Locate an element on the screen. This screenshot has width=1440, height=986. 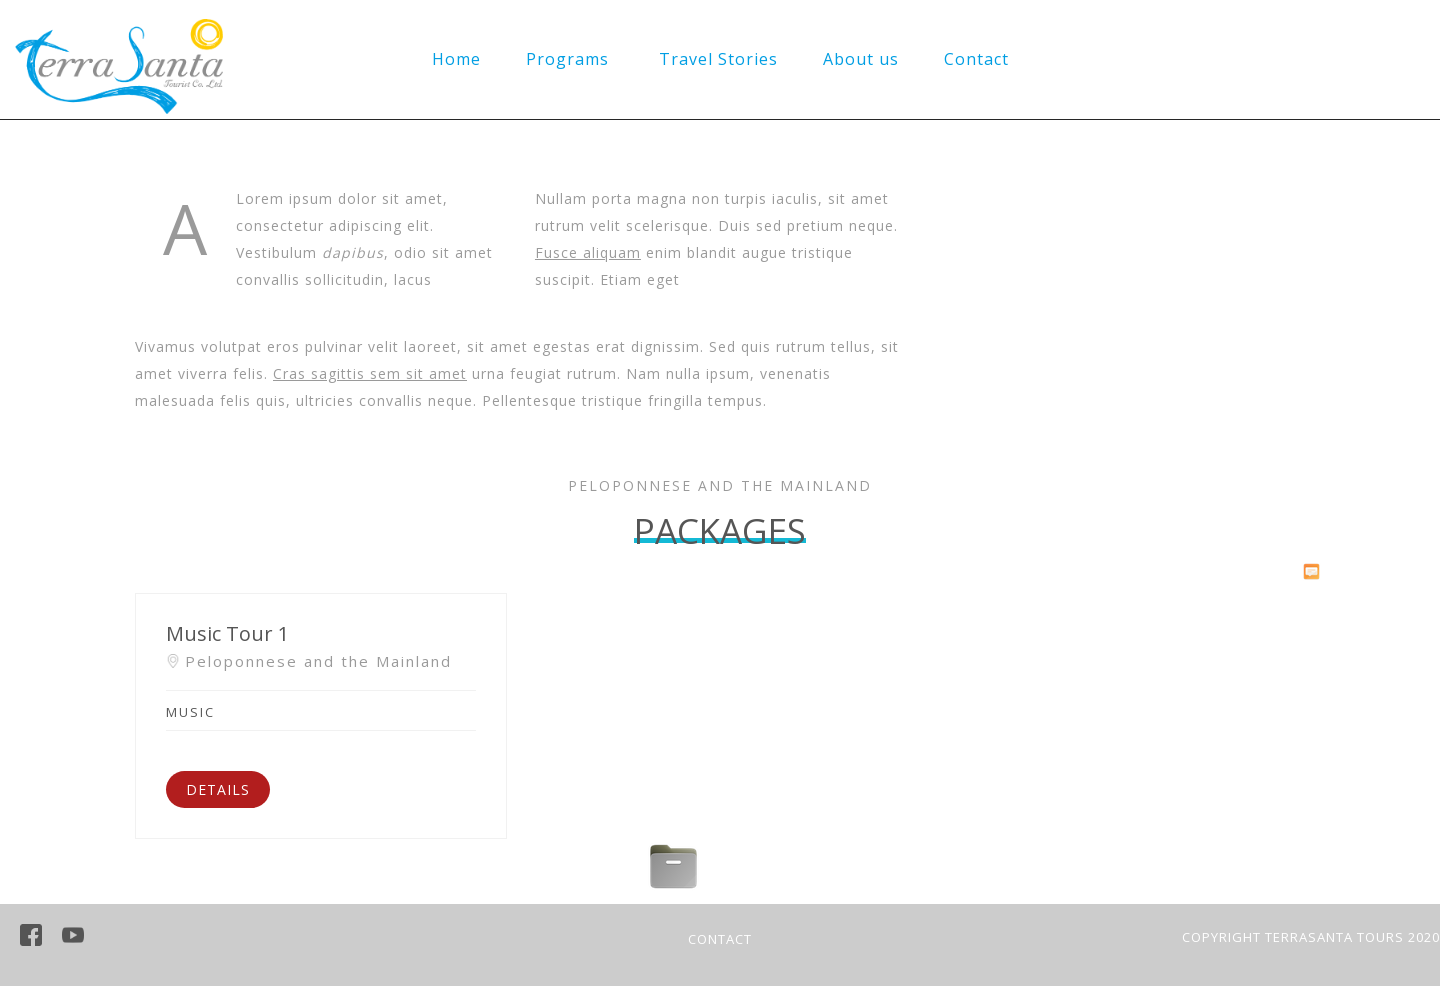
open the file manager application is located at coordinates (673, 866).